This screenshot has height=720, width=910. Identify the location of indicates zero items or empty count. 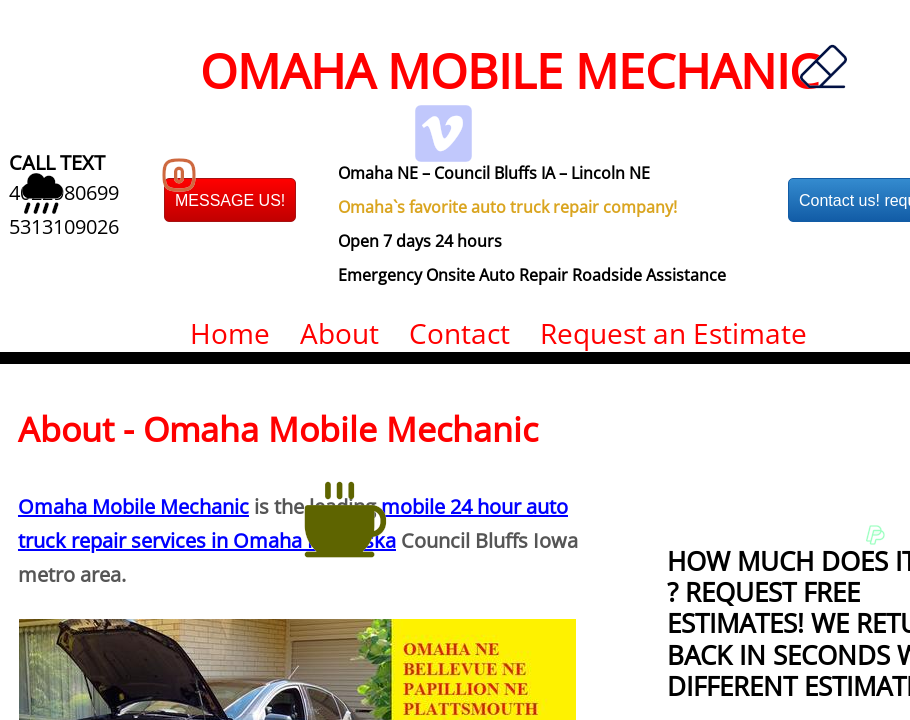
(179, 175).